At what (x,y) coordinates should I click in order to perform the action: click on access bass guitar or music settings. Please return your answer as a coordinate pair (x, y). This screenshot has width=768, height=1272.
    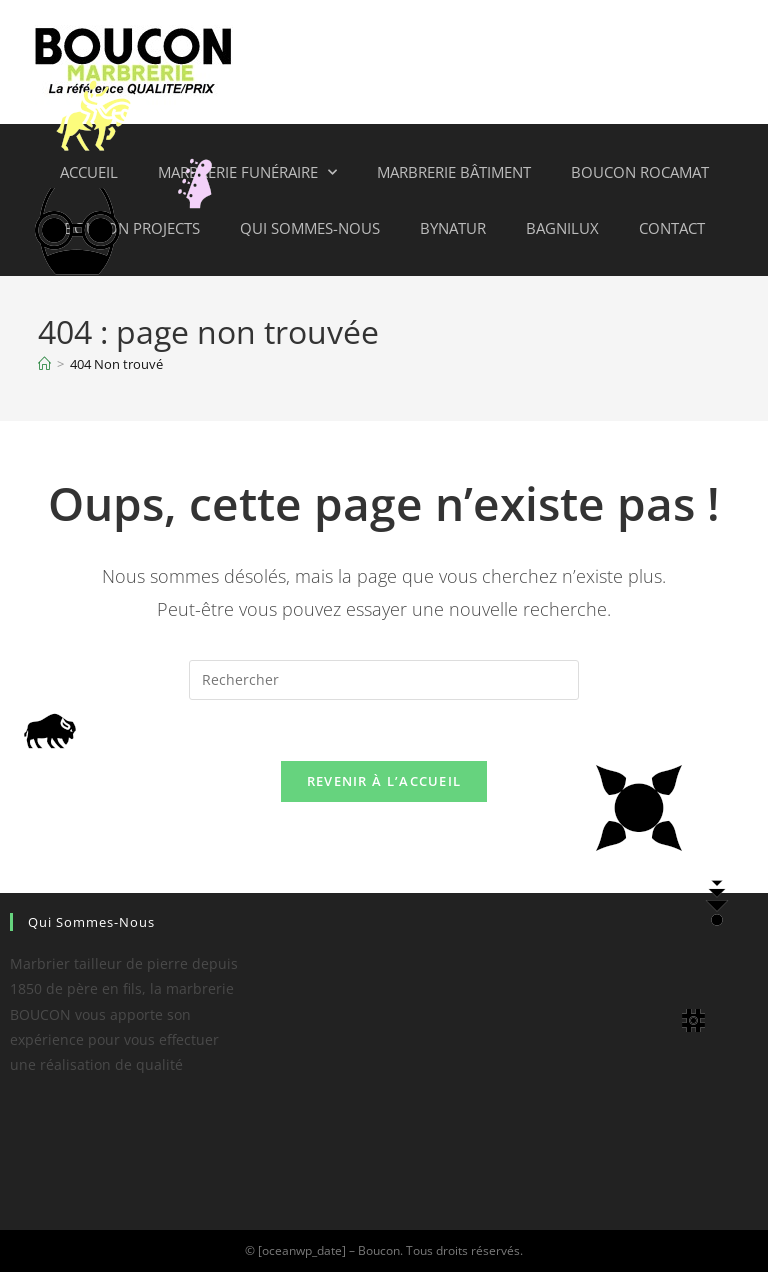
    Looking at the image, I should click on (195, 183).